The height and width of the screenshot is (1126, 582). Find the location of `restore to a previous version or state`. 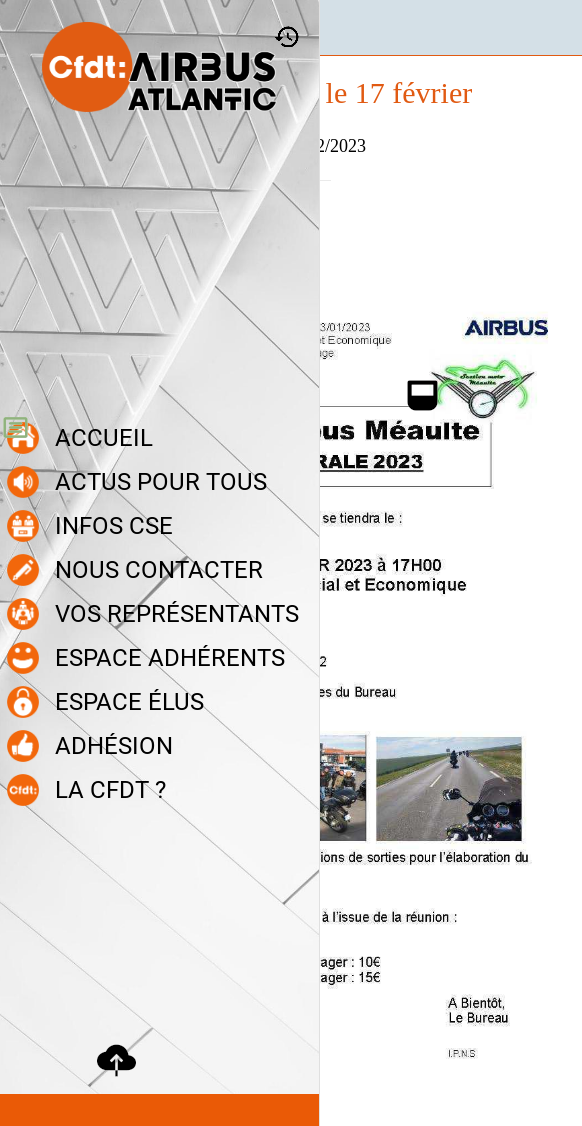

restore to a previous version or state is located at coordinates (287, 37).